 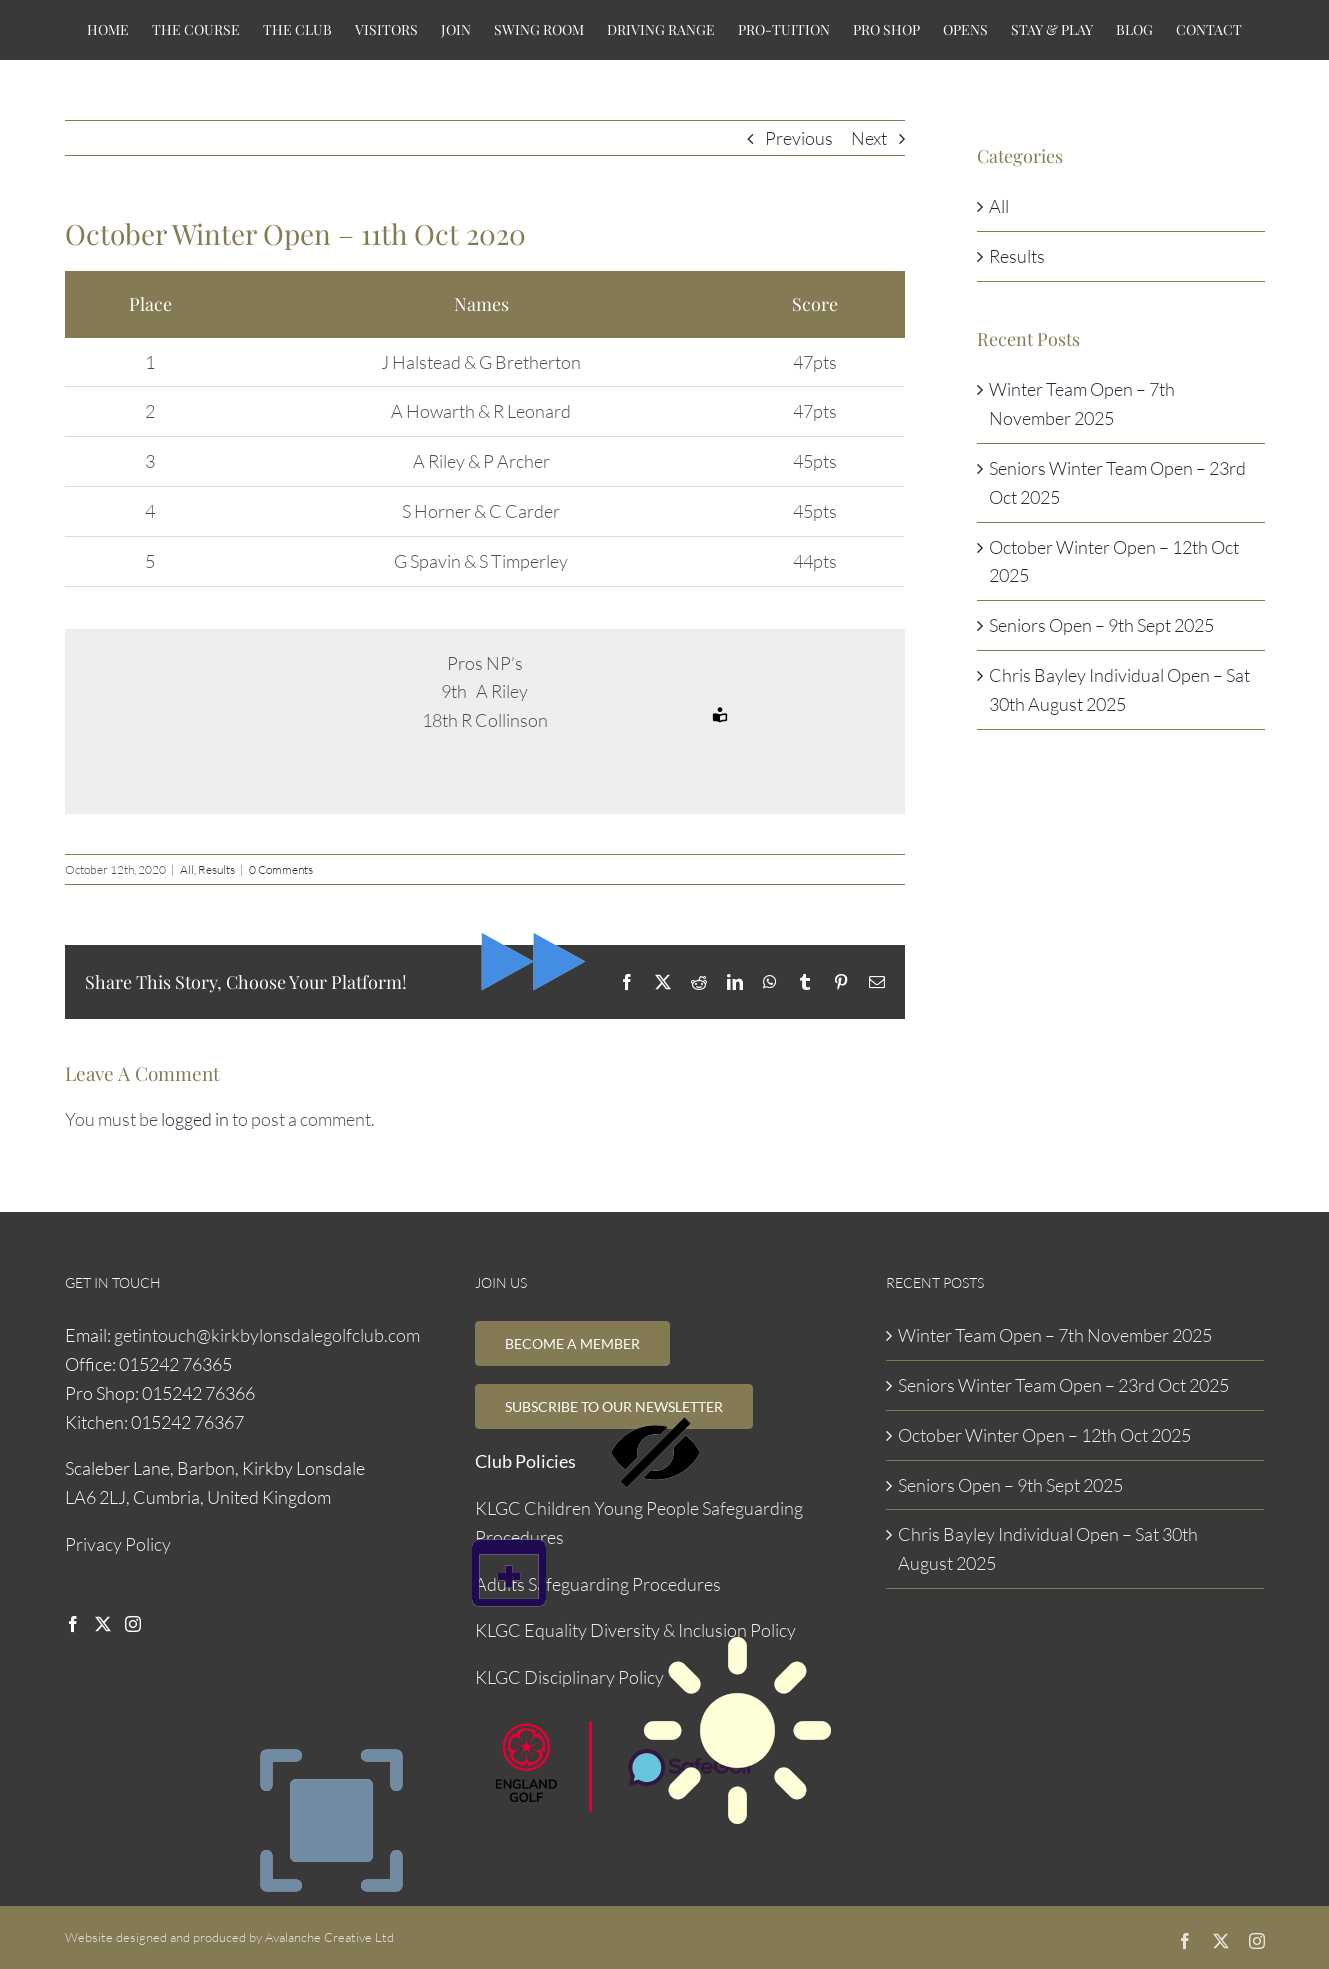 I want to click on hide password or sensitive content, so click(x=655, y=1452).